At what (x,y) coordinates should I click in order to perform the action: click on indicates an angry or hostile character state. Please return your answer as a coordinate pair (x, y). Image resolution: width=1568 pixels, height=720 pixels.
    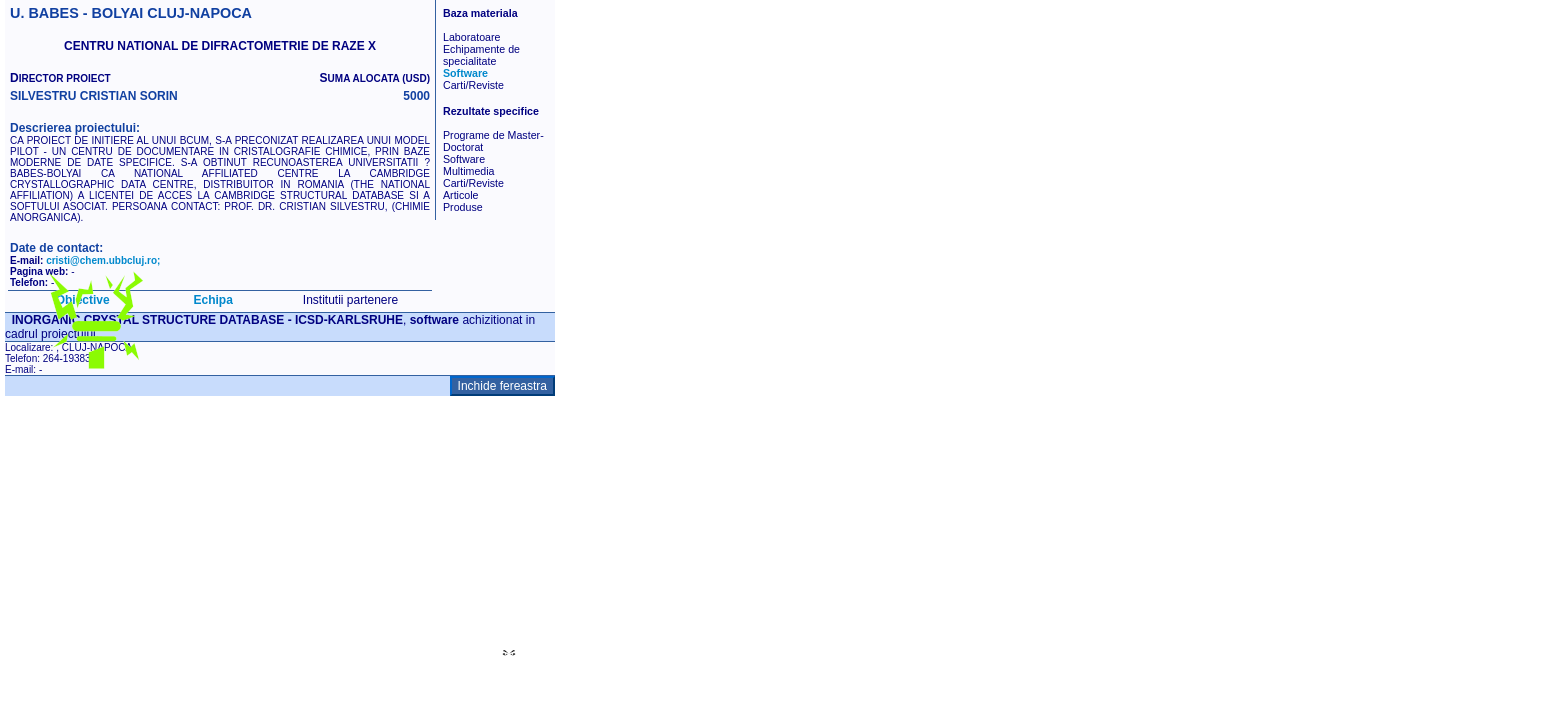
    Looking at the image, I should click on (509, 653).